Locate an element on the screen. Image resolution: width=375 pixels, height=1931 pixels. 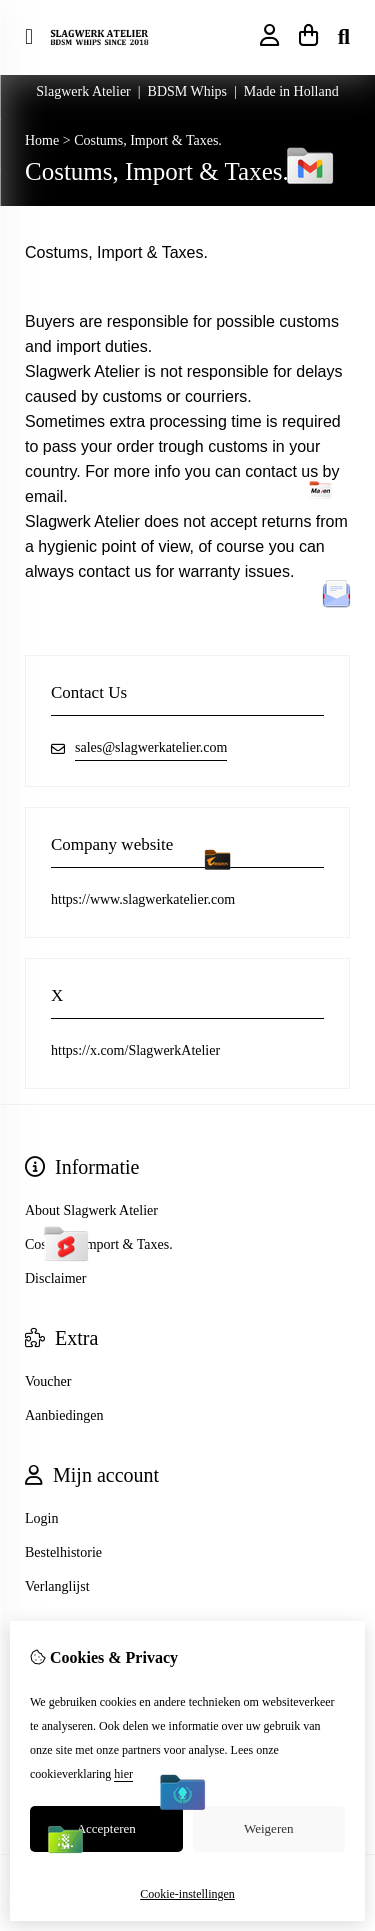
open folder containing YouTube Shorts videos is located at coordinates (66, 1245).